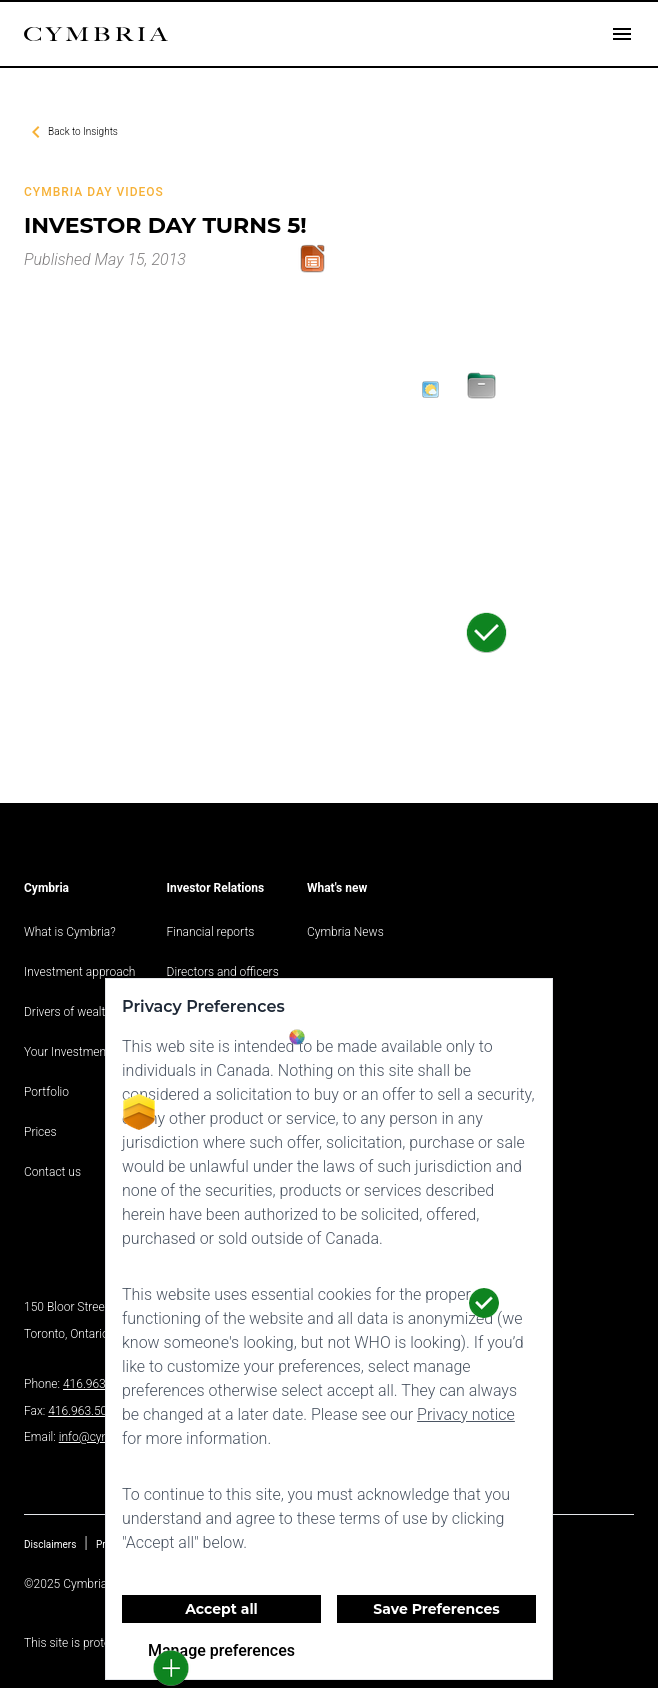  Describe the element at coordinates (297, 1037) in the screenshot. I see `open color picker tool` at that location.